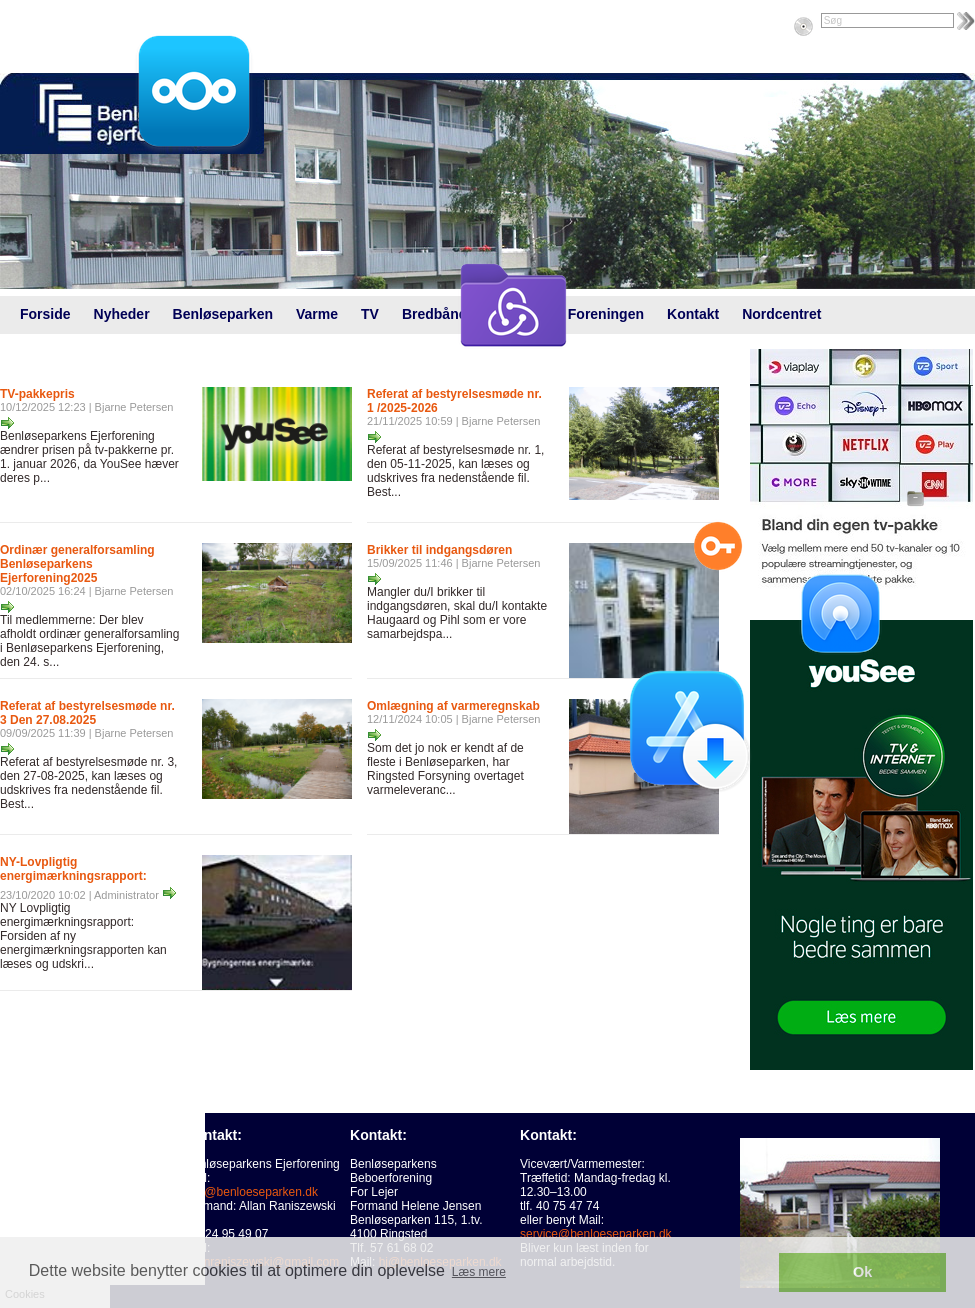  What do you see at coordinates (687, 728) in the screenshot?
I see `install or download new applications` at bounding box center [687, 728].